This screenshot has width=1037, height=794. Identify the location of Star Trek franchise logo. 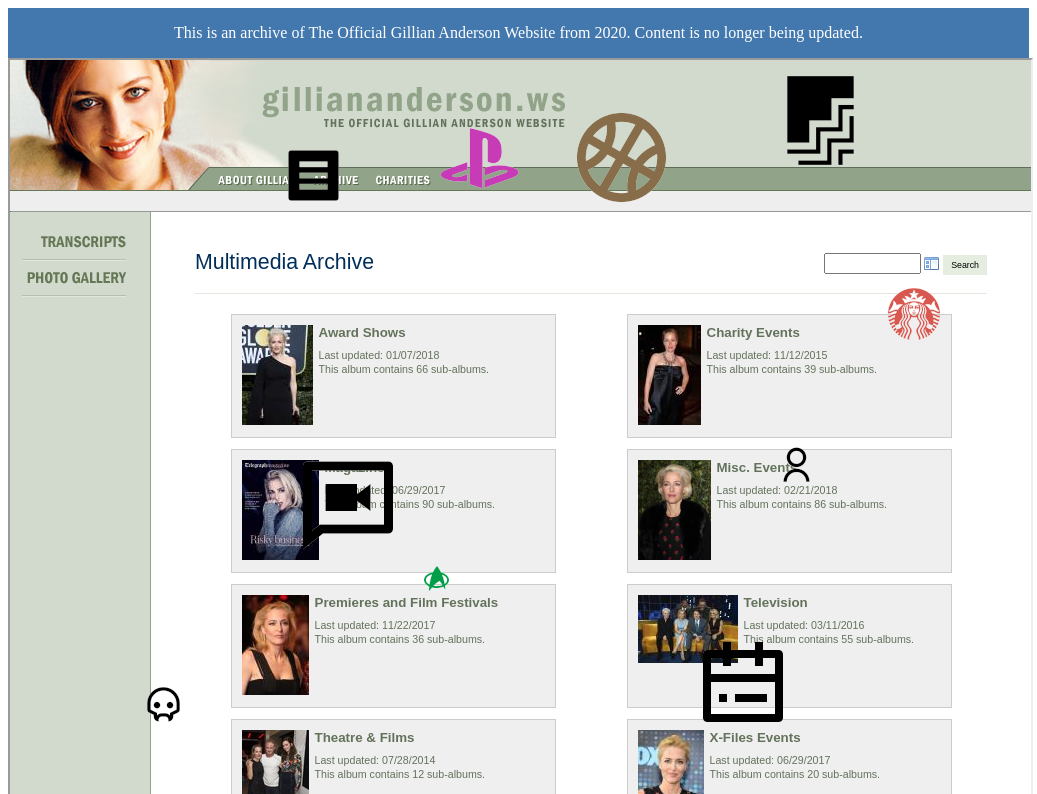
(436, 578).